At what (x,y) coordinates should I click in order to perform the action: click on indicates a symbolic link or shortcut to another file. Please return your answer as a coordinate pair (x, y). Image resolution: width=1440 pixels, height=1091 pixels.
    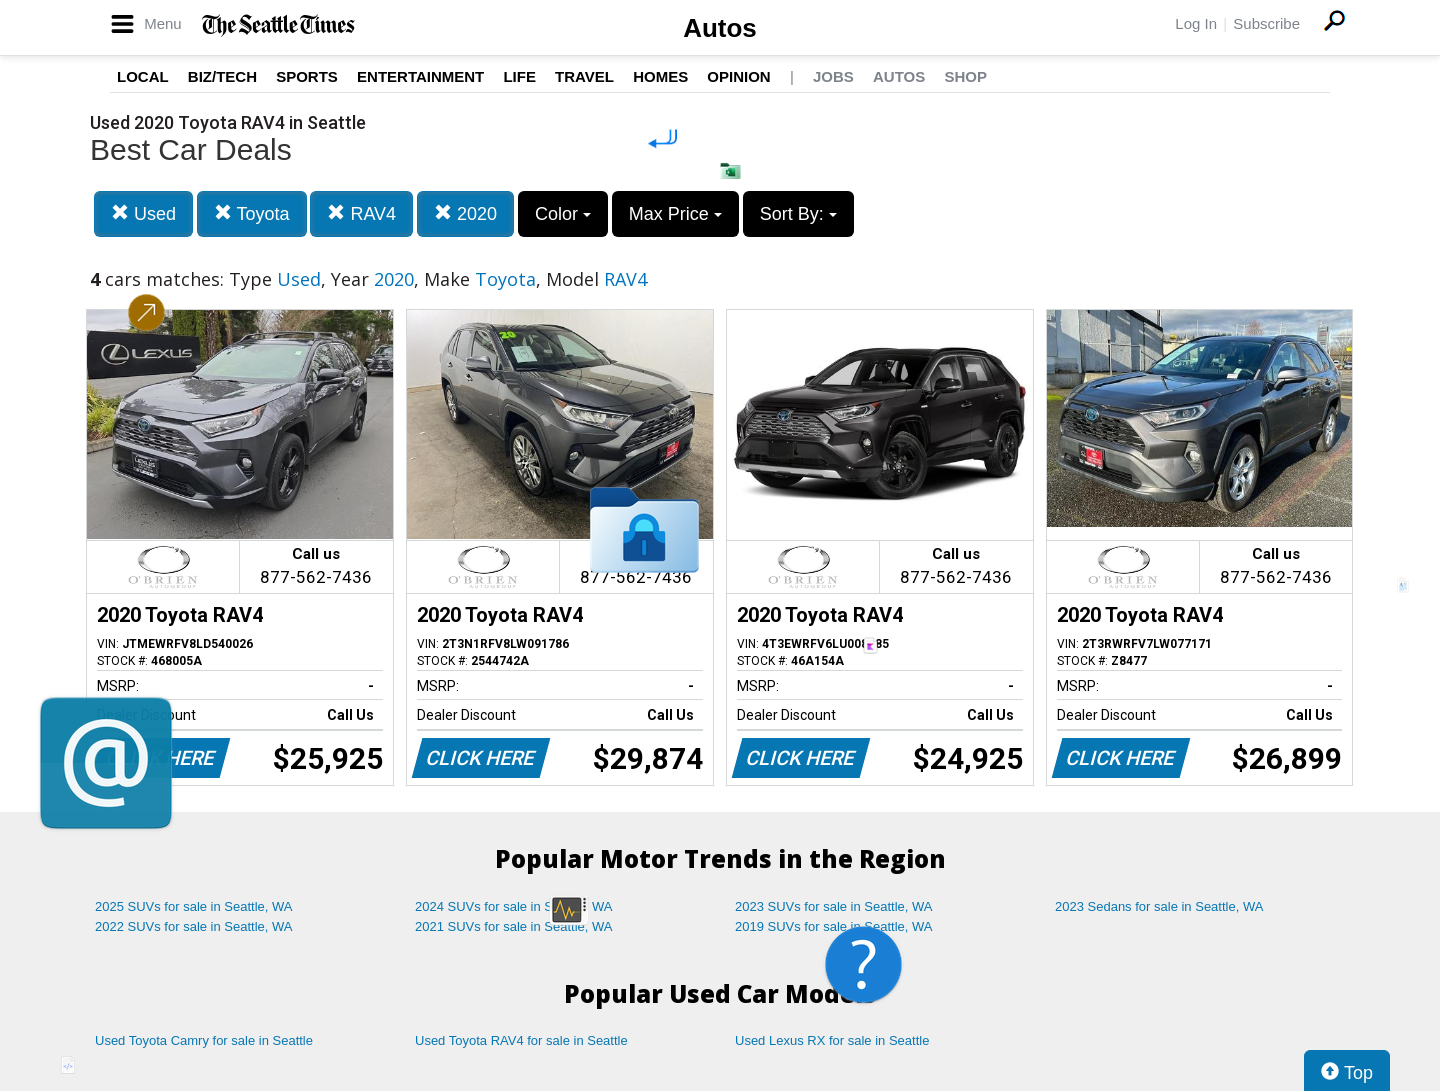
    Looking at the image, I should click on (146, 312).